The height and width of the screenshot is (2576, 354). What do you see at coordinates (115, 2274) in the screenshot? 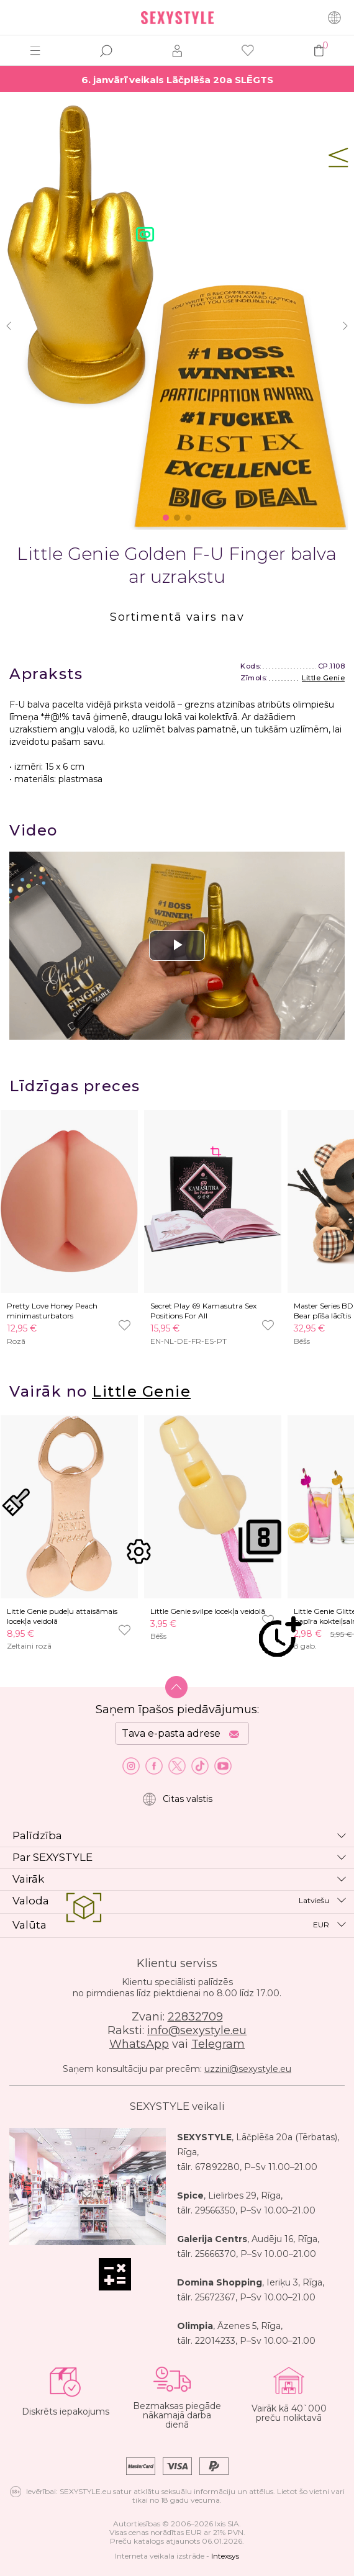
I see `open calculator app` at bounding box center [115, 2274].